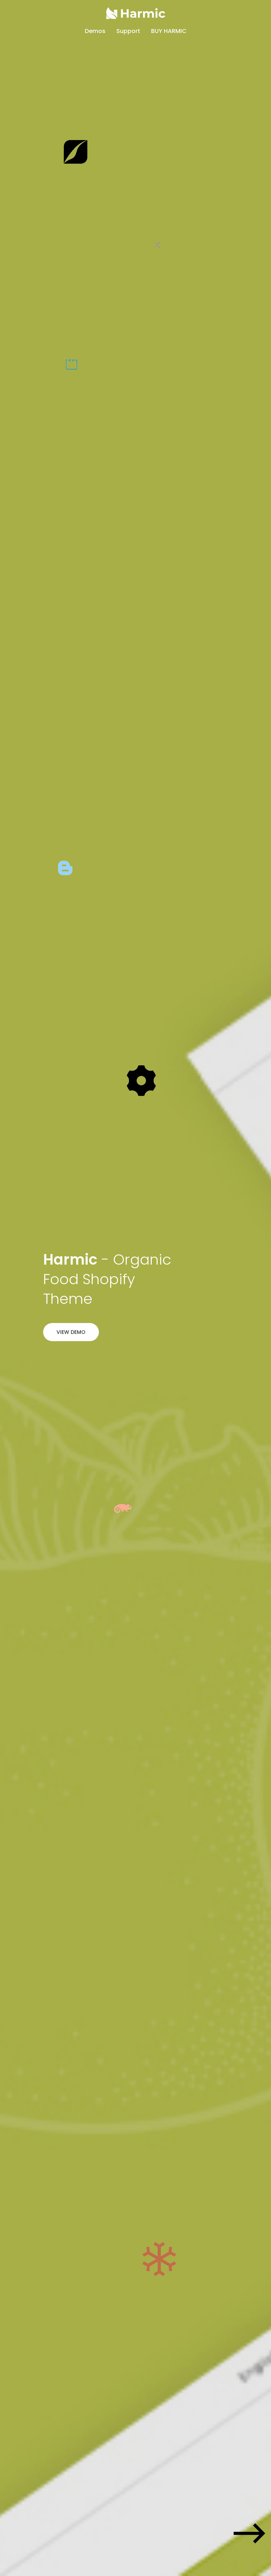  I want to click on pied piper logo, so click(75, 152).